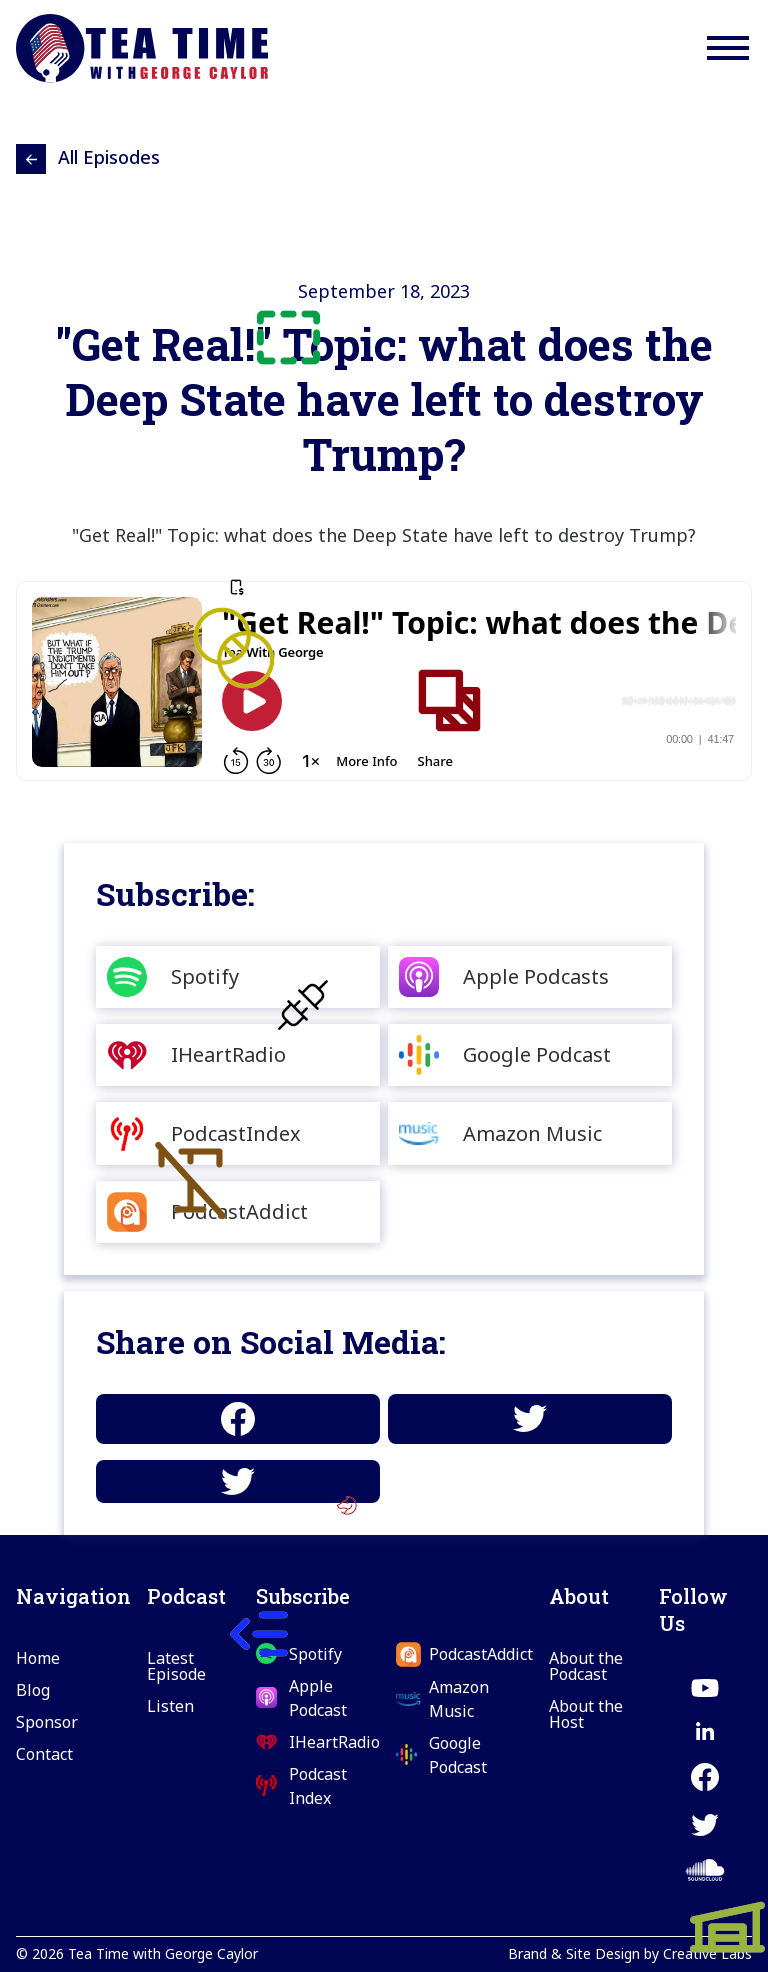 The height and width of the screenshot is (1972, 768). Describe the element at coordinates (449, 700) in the screenshot. I see `remove selected layer or element` at that location.